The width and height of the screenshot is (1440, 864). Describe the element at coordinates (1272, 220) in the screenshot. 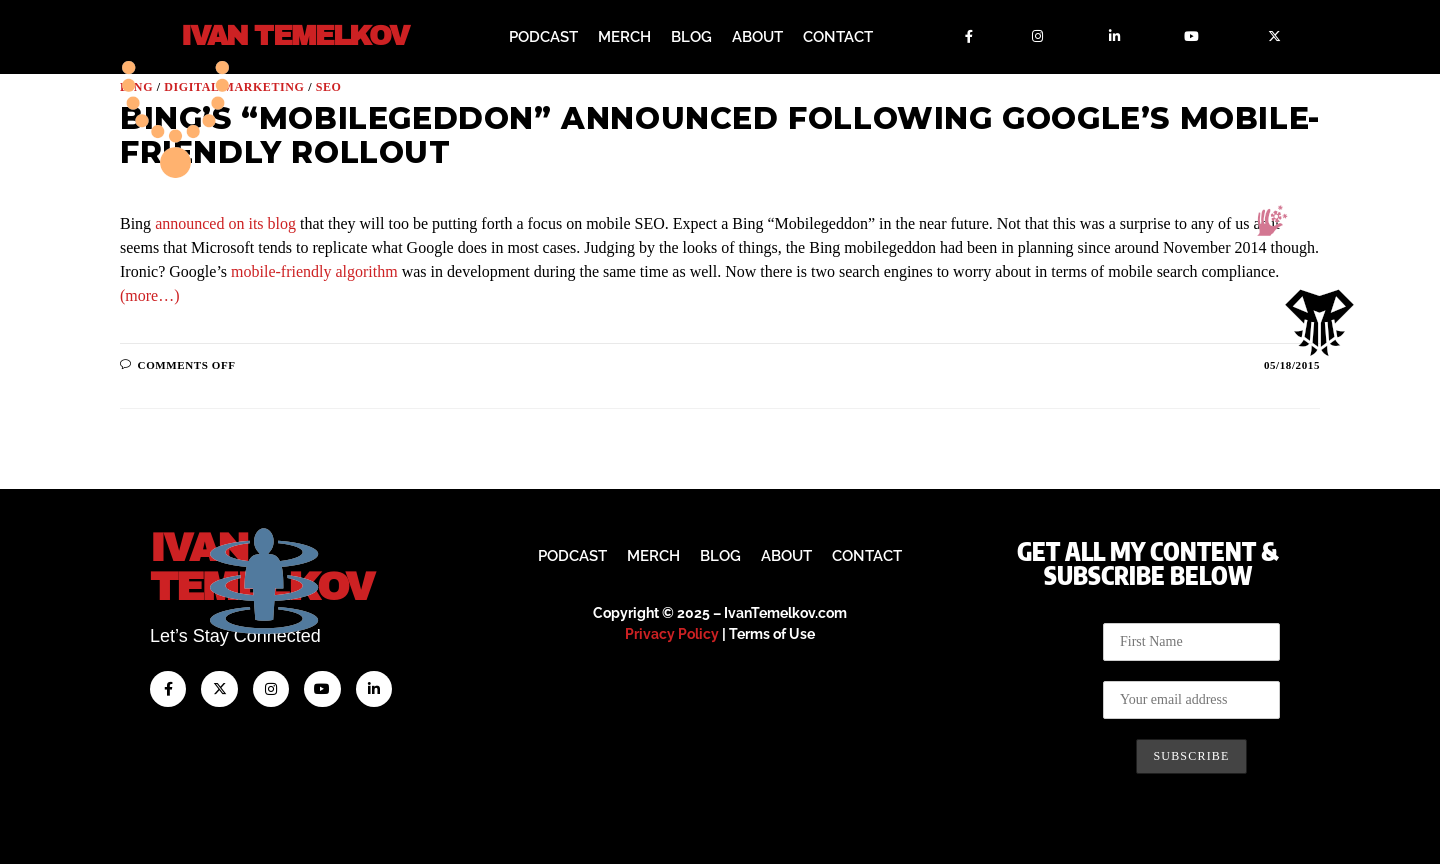

I see `cast an ice or frost spell` at that location.